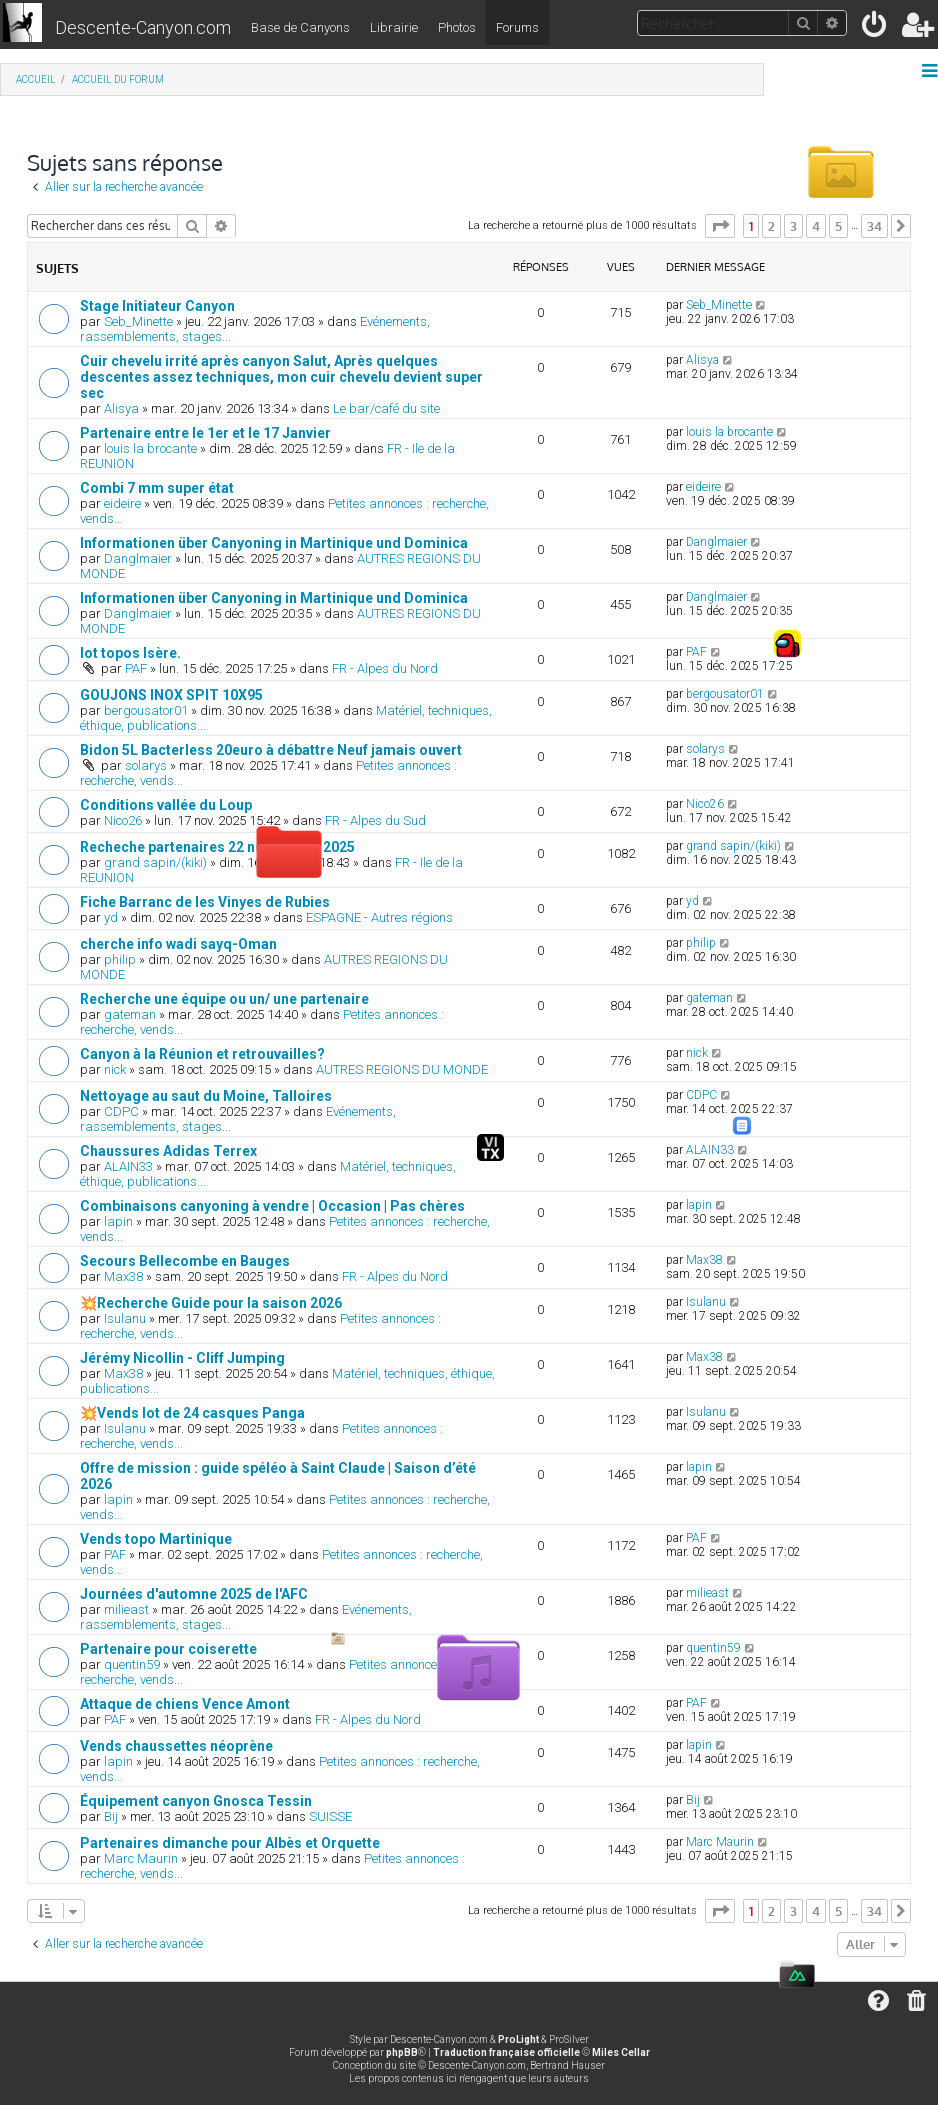 The image size is (938, 2105). Describe the element at coordinates (841, 172) in the screenshot. I see `open your images folder` at that location.